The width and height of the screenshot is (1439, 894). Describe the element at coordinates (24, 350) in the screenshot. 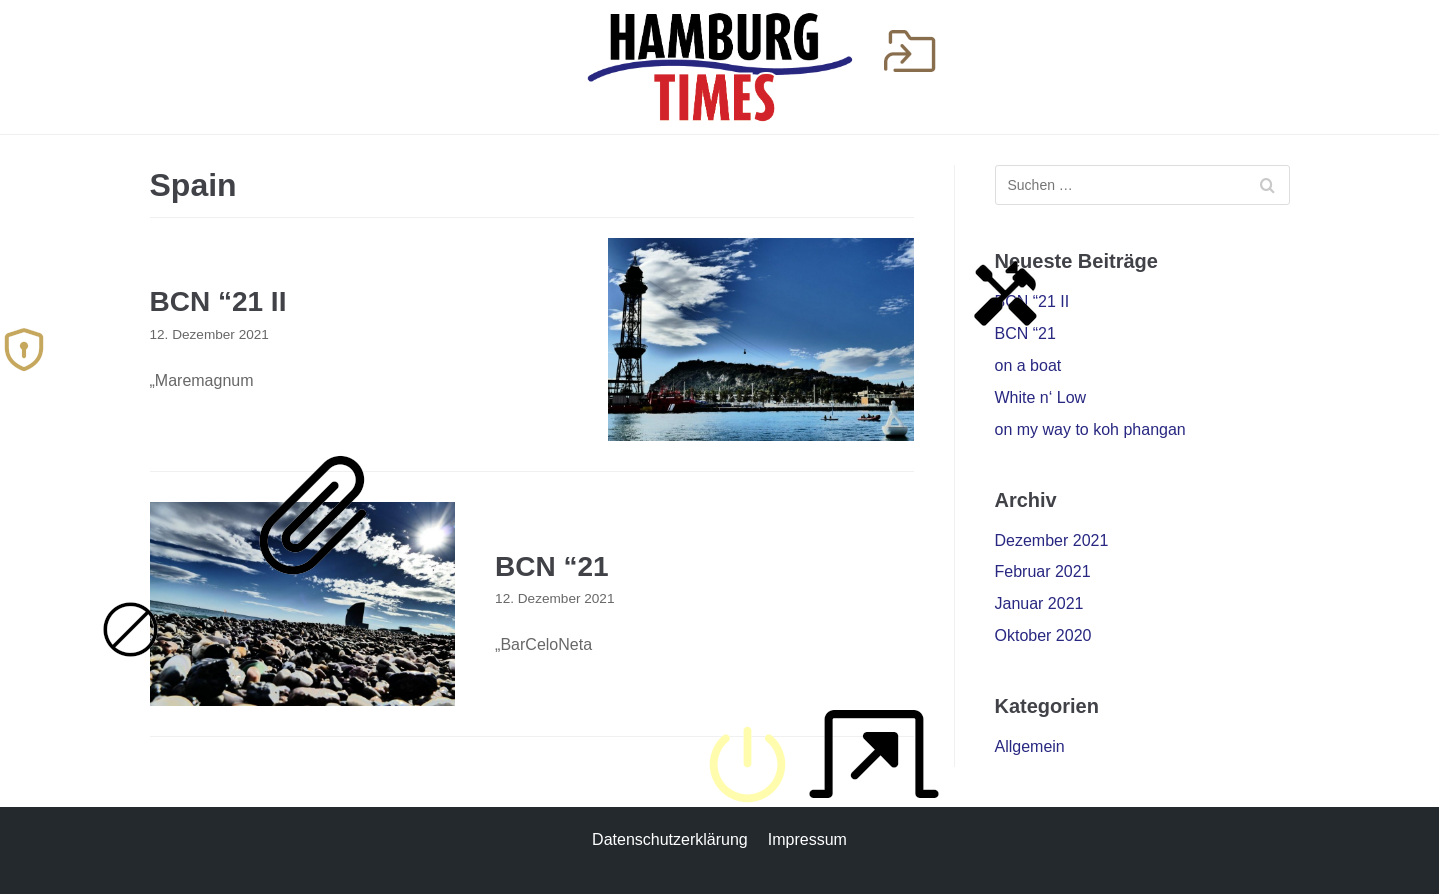

I see `indicates secure or encrypted content` at that location.